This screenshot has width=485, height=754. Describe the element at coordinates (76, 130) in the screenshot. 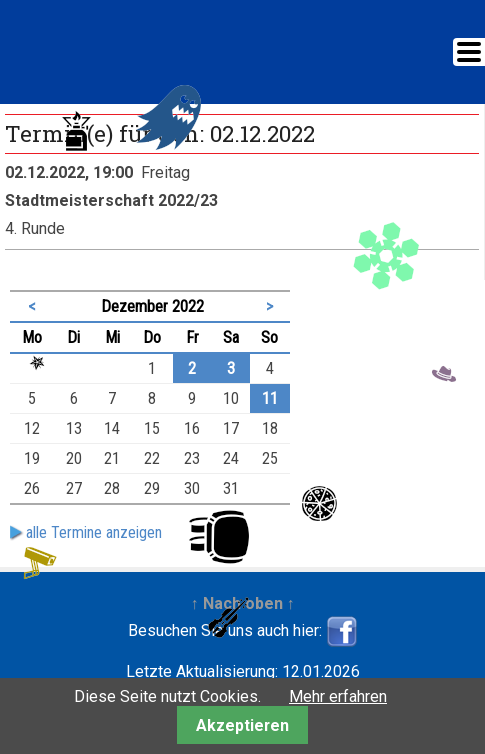

I see `access cooking or stove controls` at that location.